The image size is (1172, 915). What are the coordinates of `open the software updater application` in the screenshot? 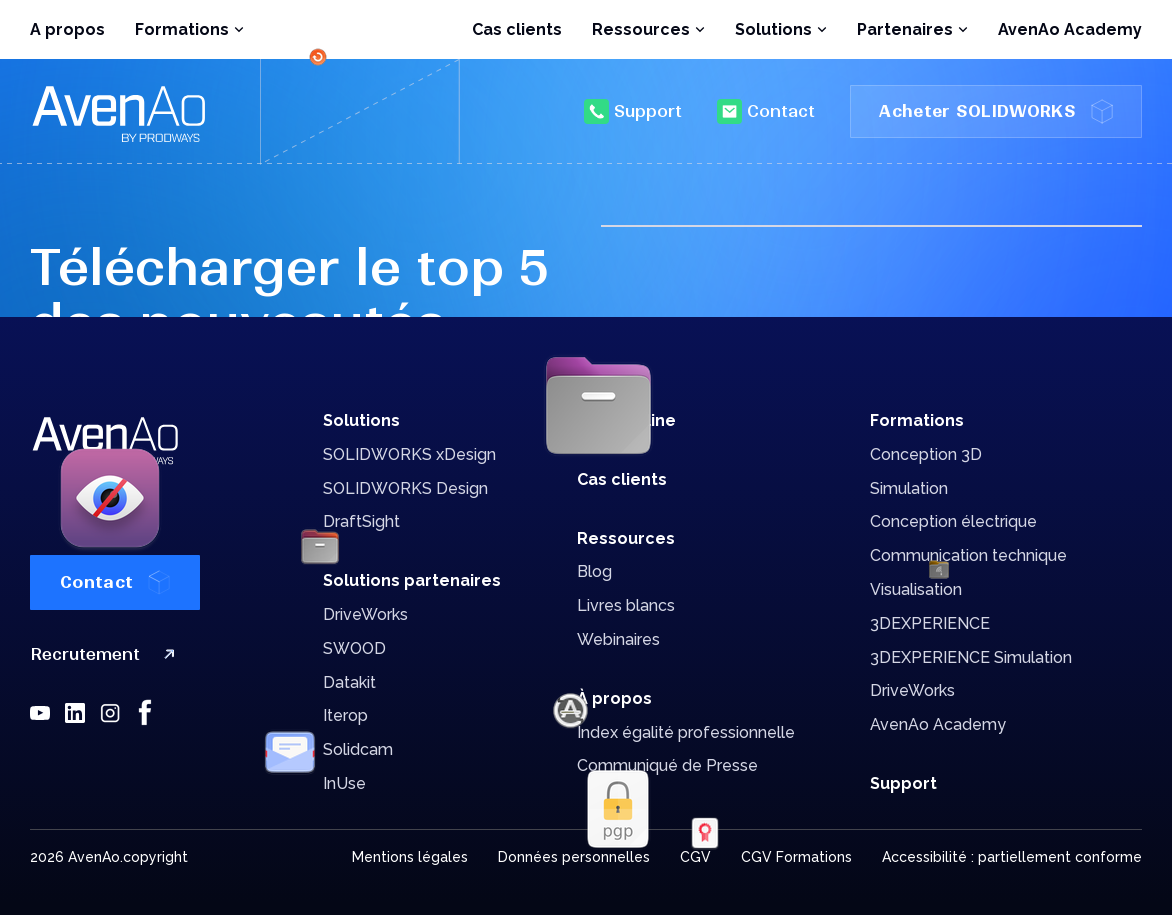 It's located at (570, 710).